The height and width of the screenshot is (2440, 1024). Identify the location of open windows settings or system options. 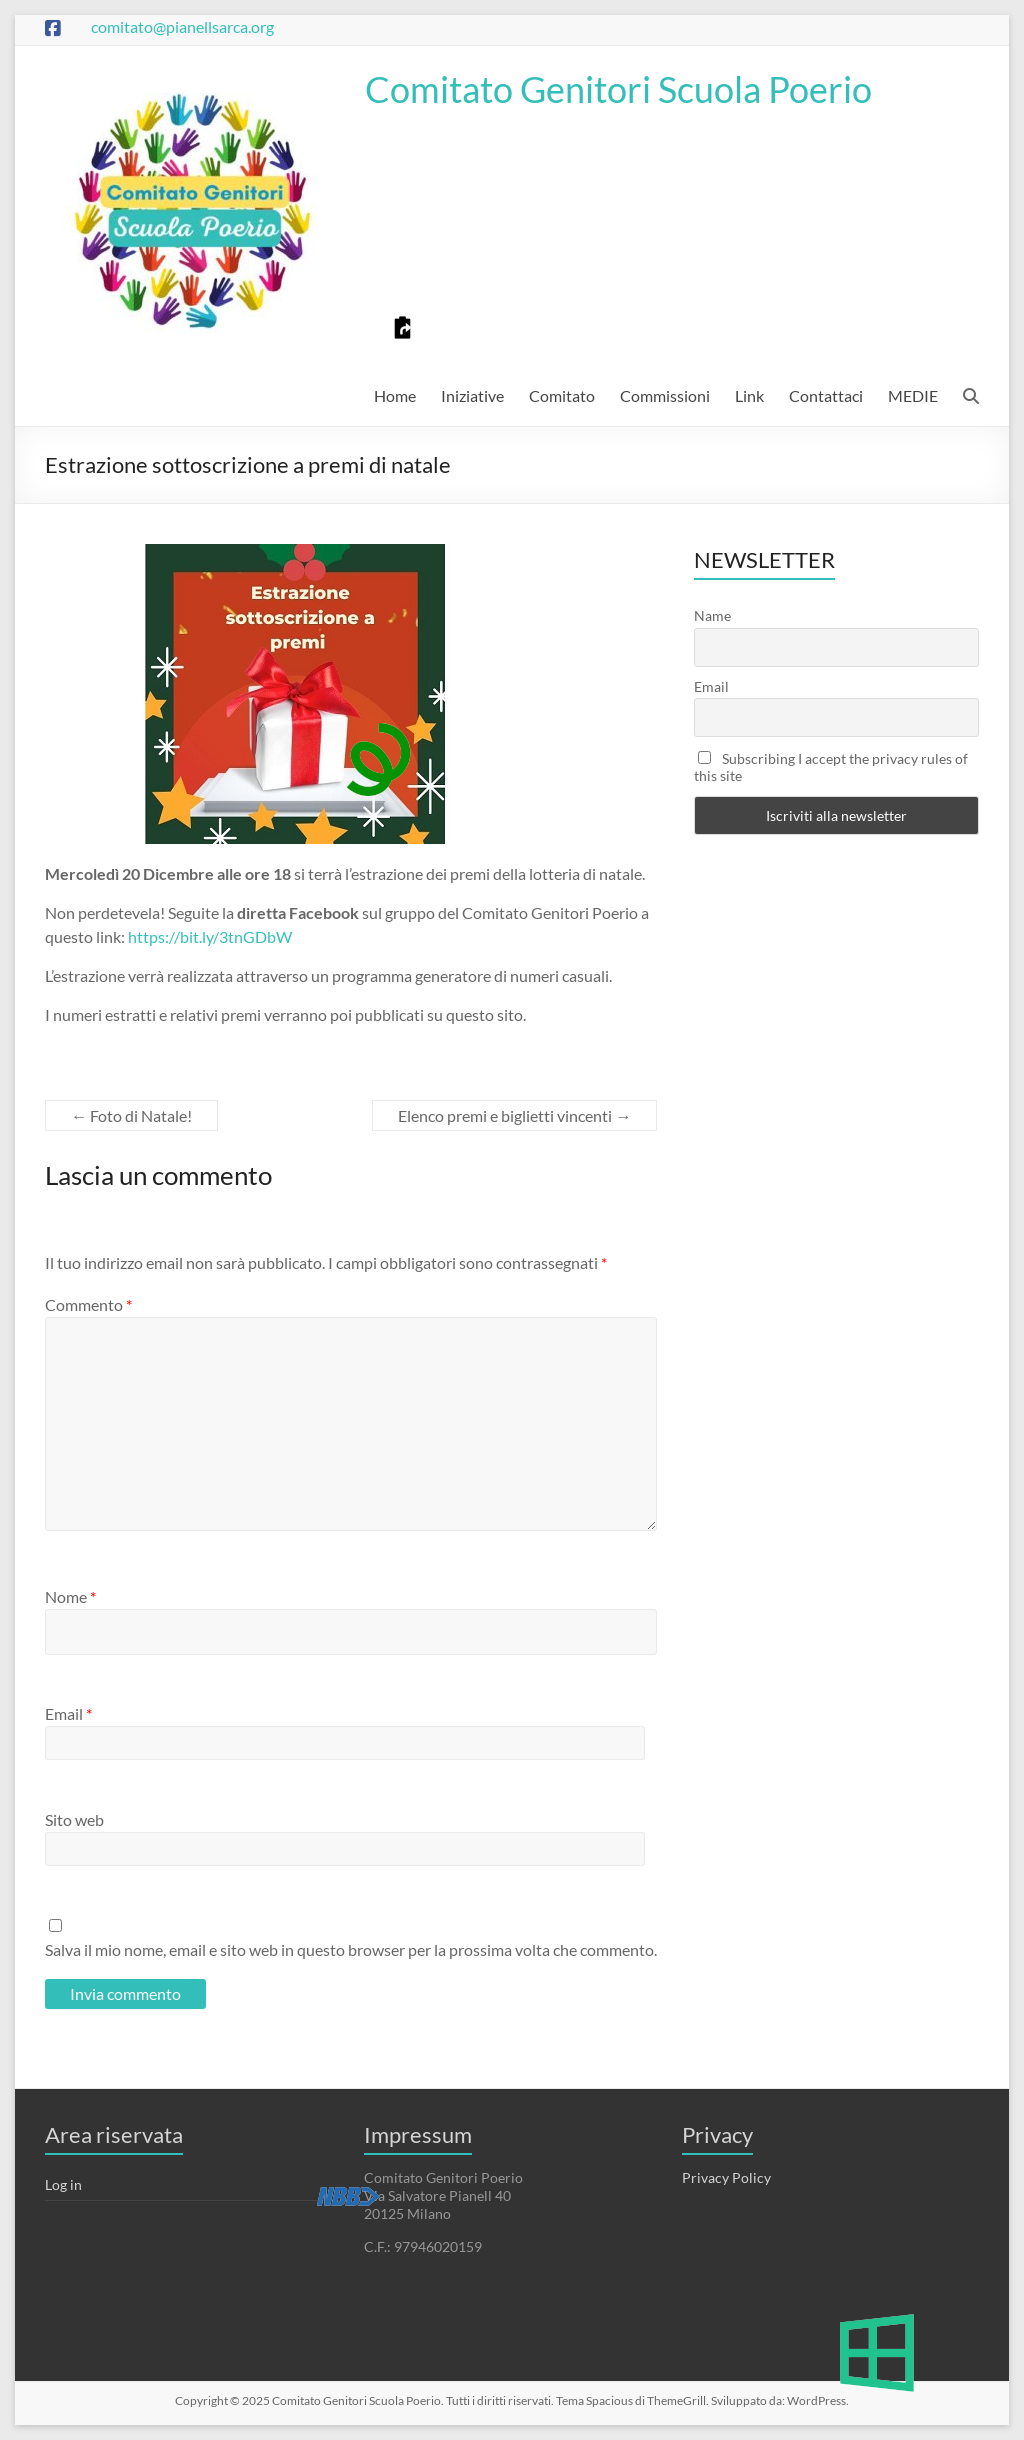
(877, 2353).